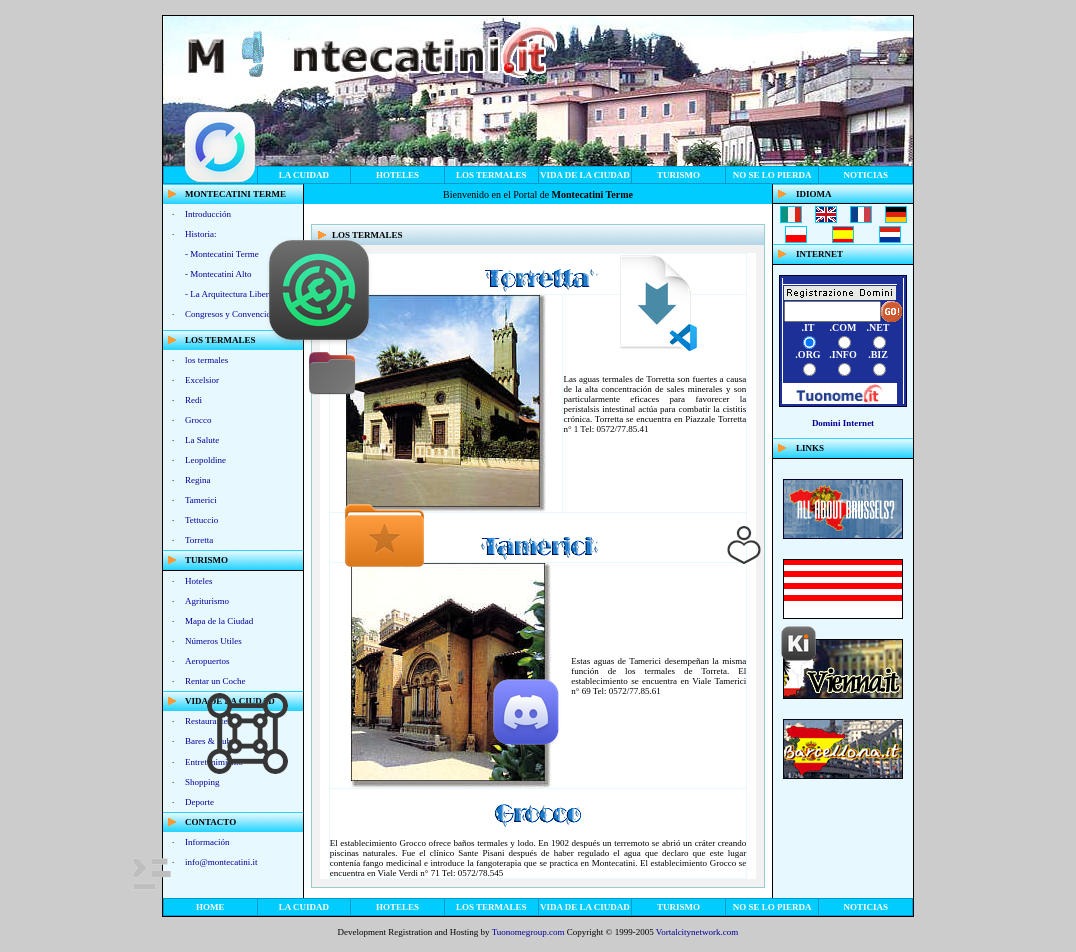  I want to click on open gnome boxes virtual machine manager, so click(247, 733).